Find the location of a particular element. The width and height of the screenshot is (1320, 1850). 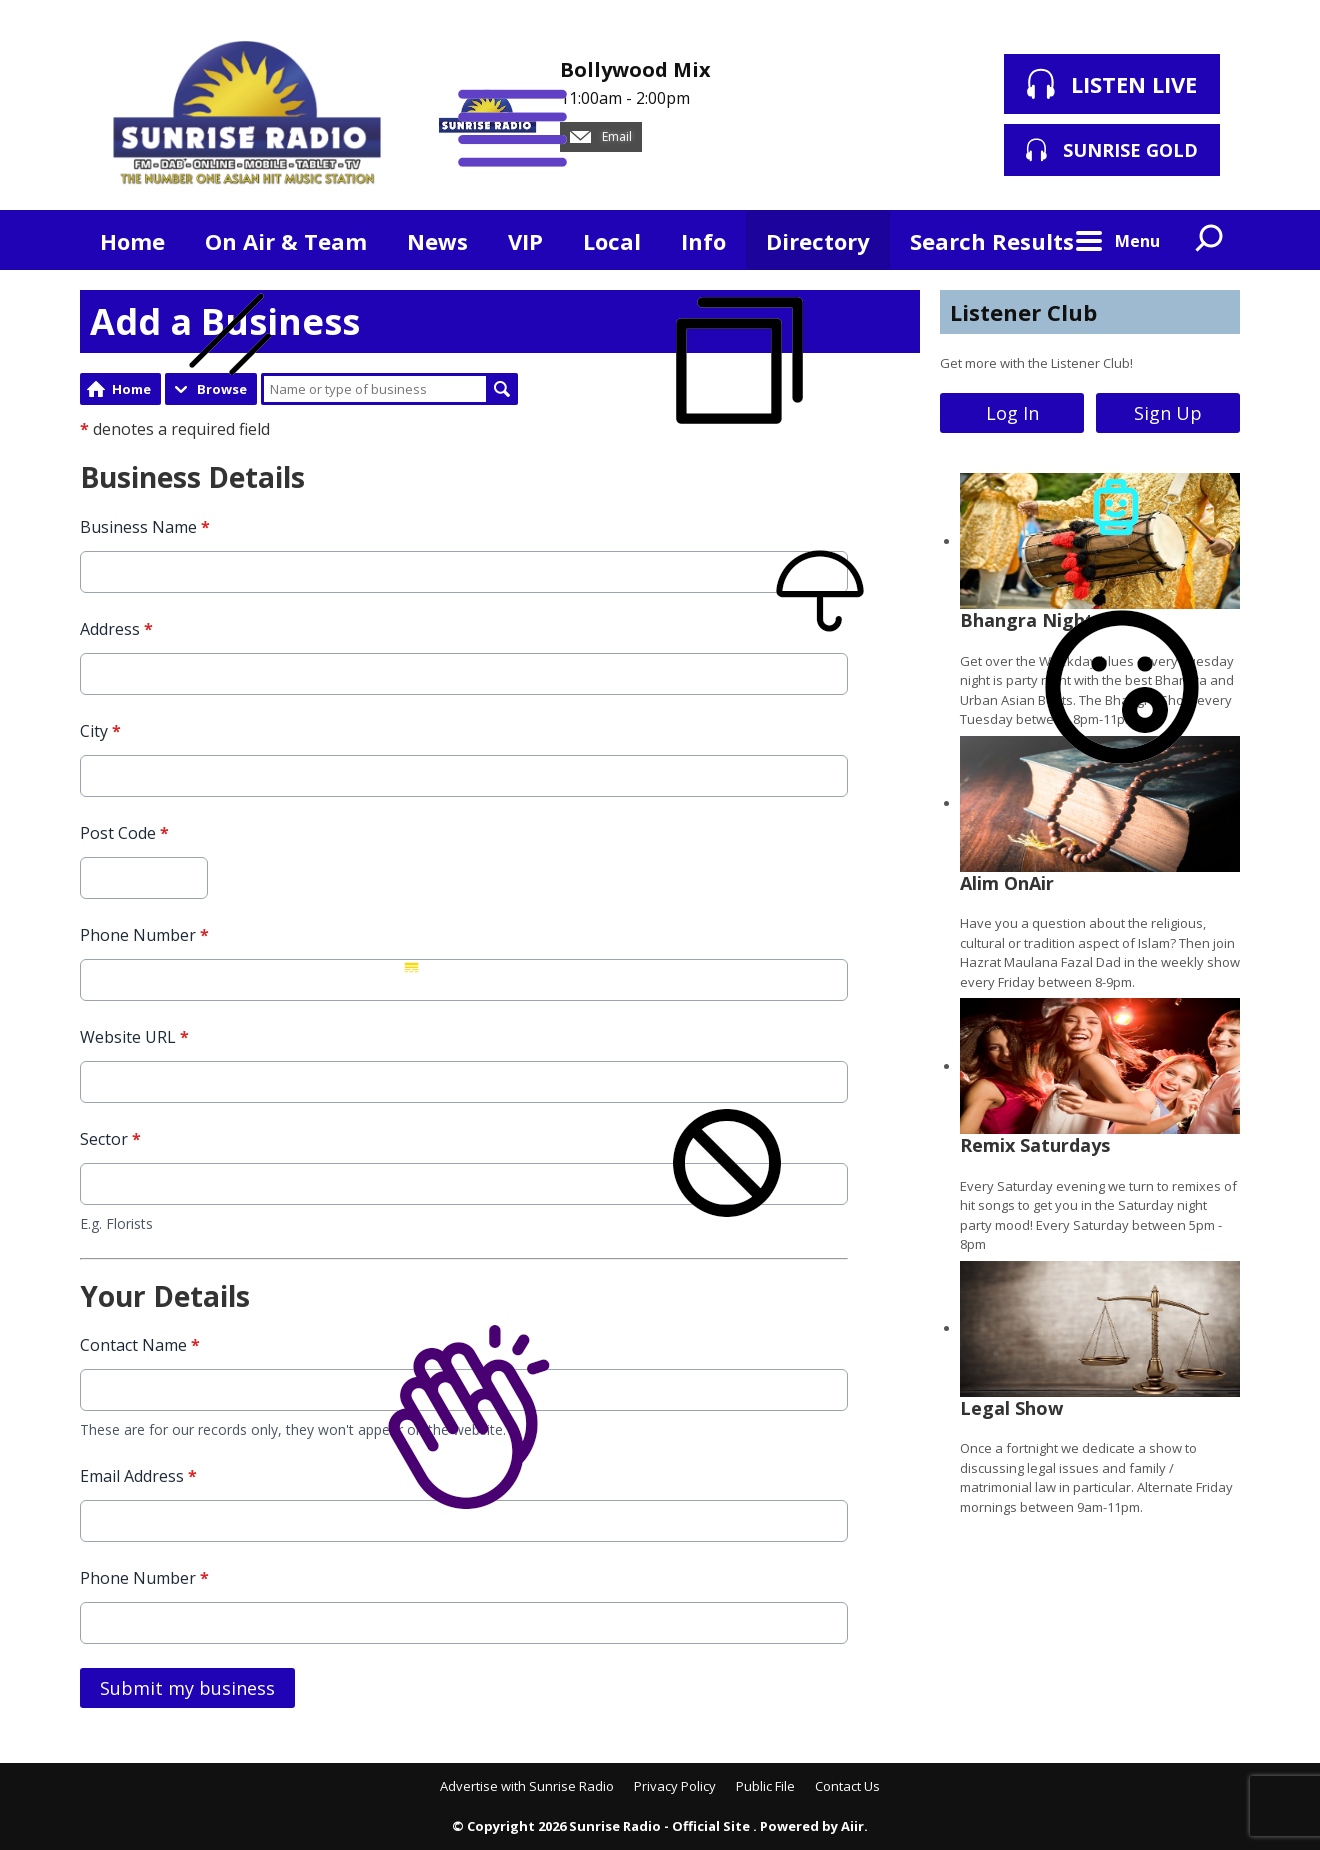

indicates a prohibited or blocked action is located at coordinates (727, 1163).